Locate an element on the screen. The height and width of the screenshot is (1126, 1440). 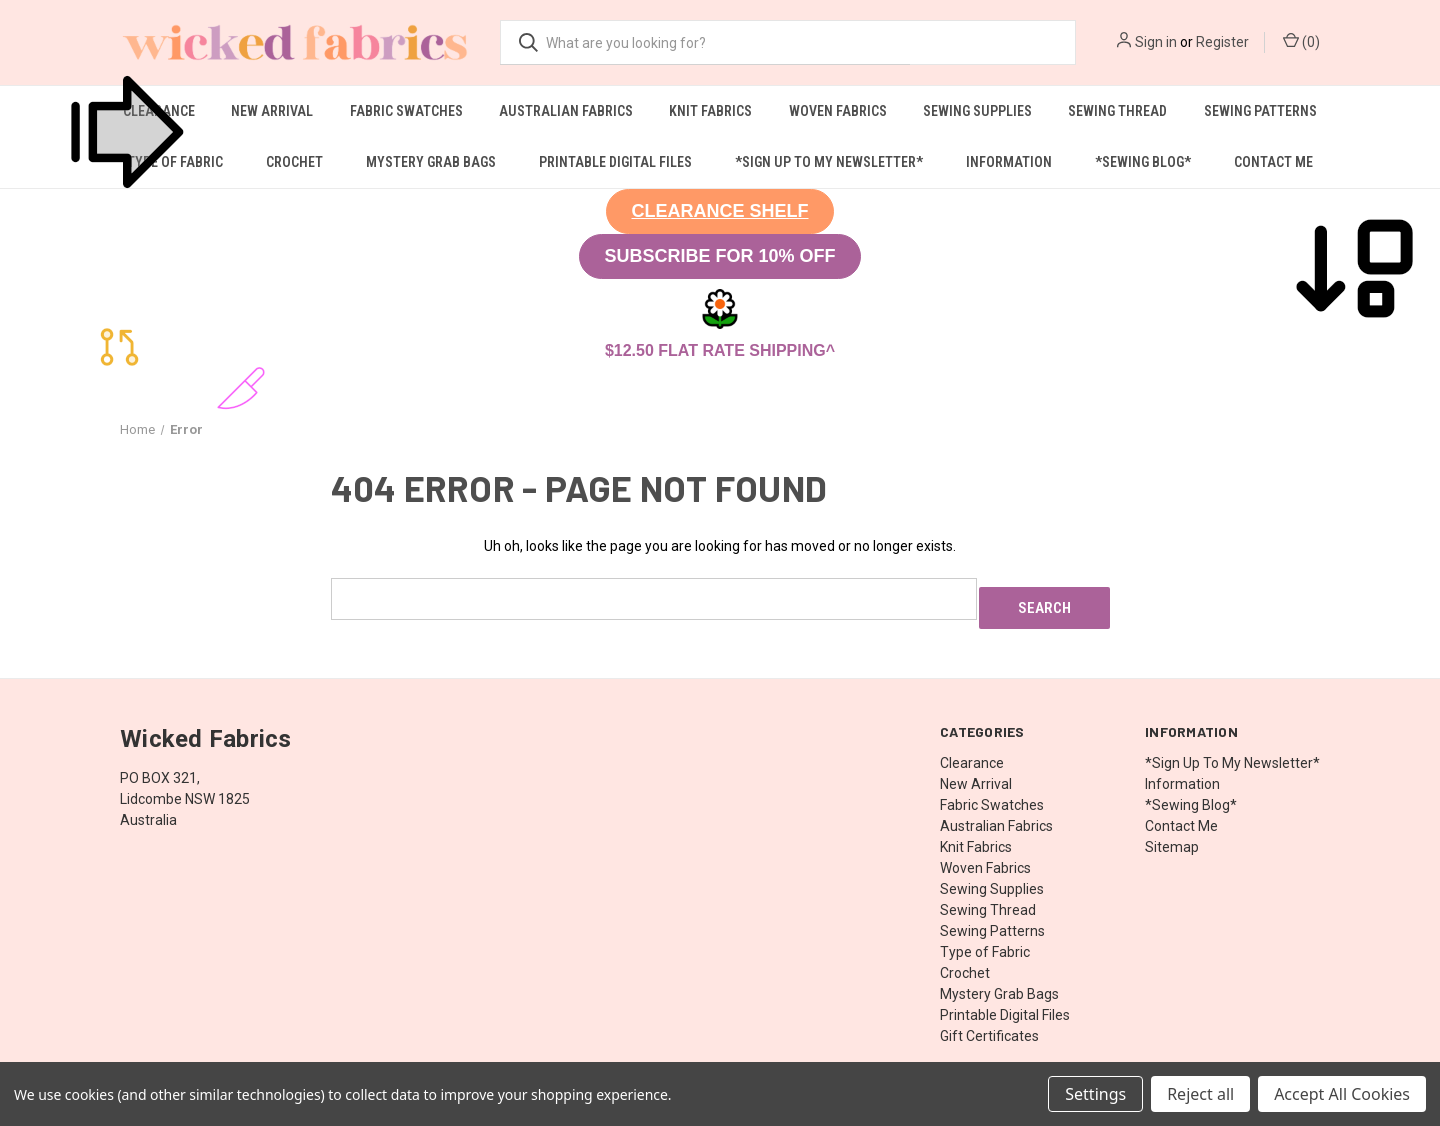
access kitchen or cooking tools is located at coordinates (241, 389).